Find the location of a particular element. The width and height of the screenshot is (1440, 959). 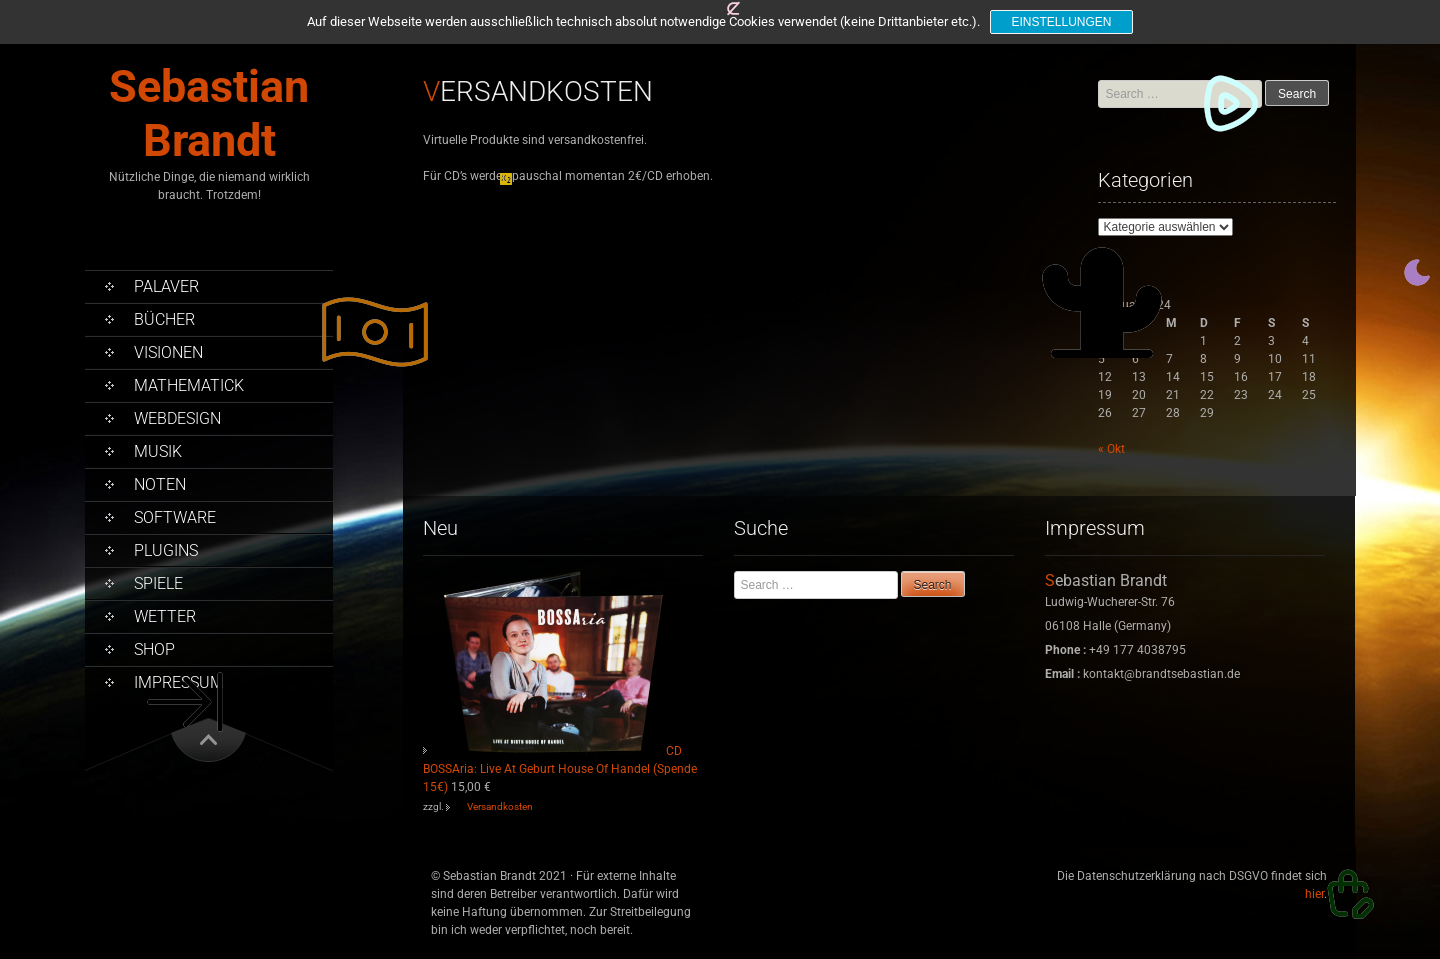

open the Rumble video platform is located at coordinates (1229, 103).